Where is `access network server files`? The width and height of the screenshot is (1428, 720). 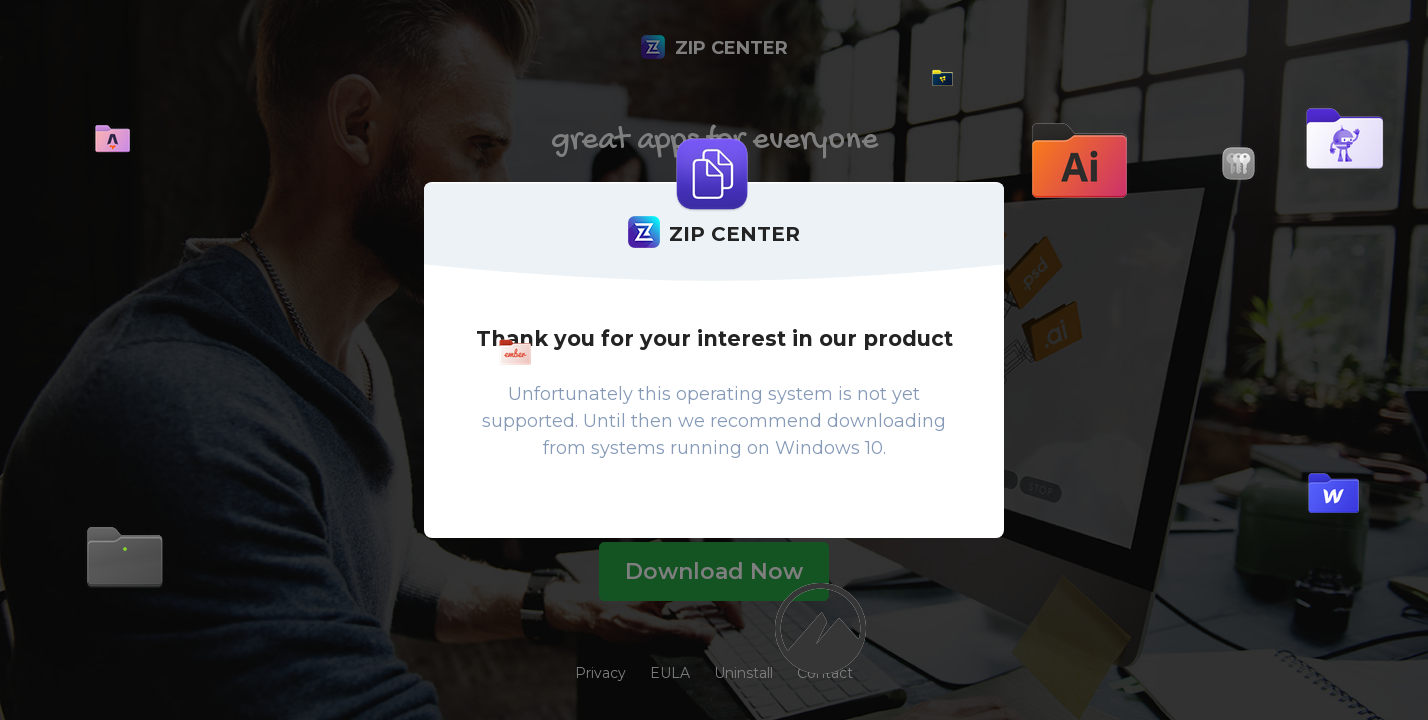
access network server files is located at coordinates (124, 558).